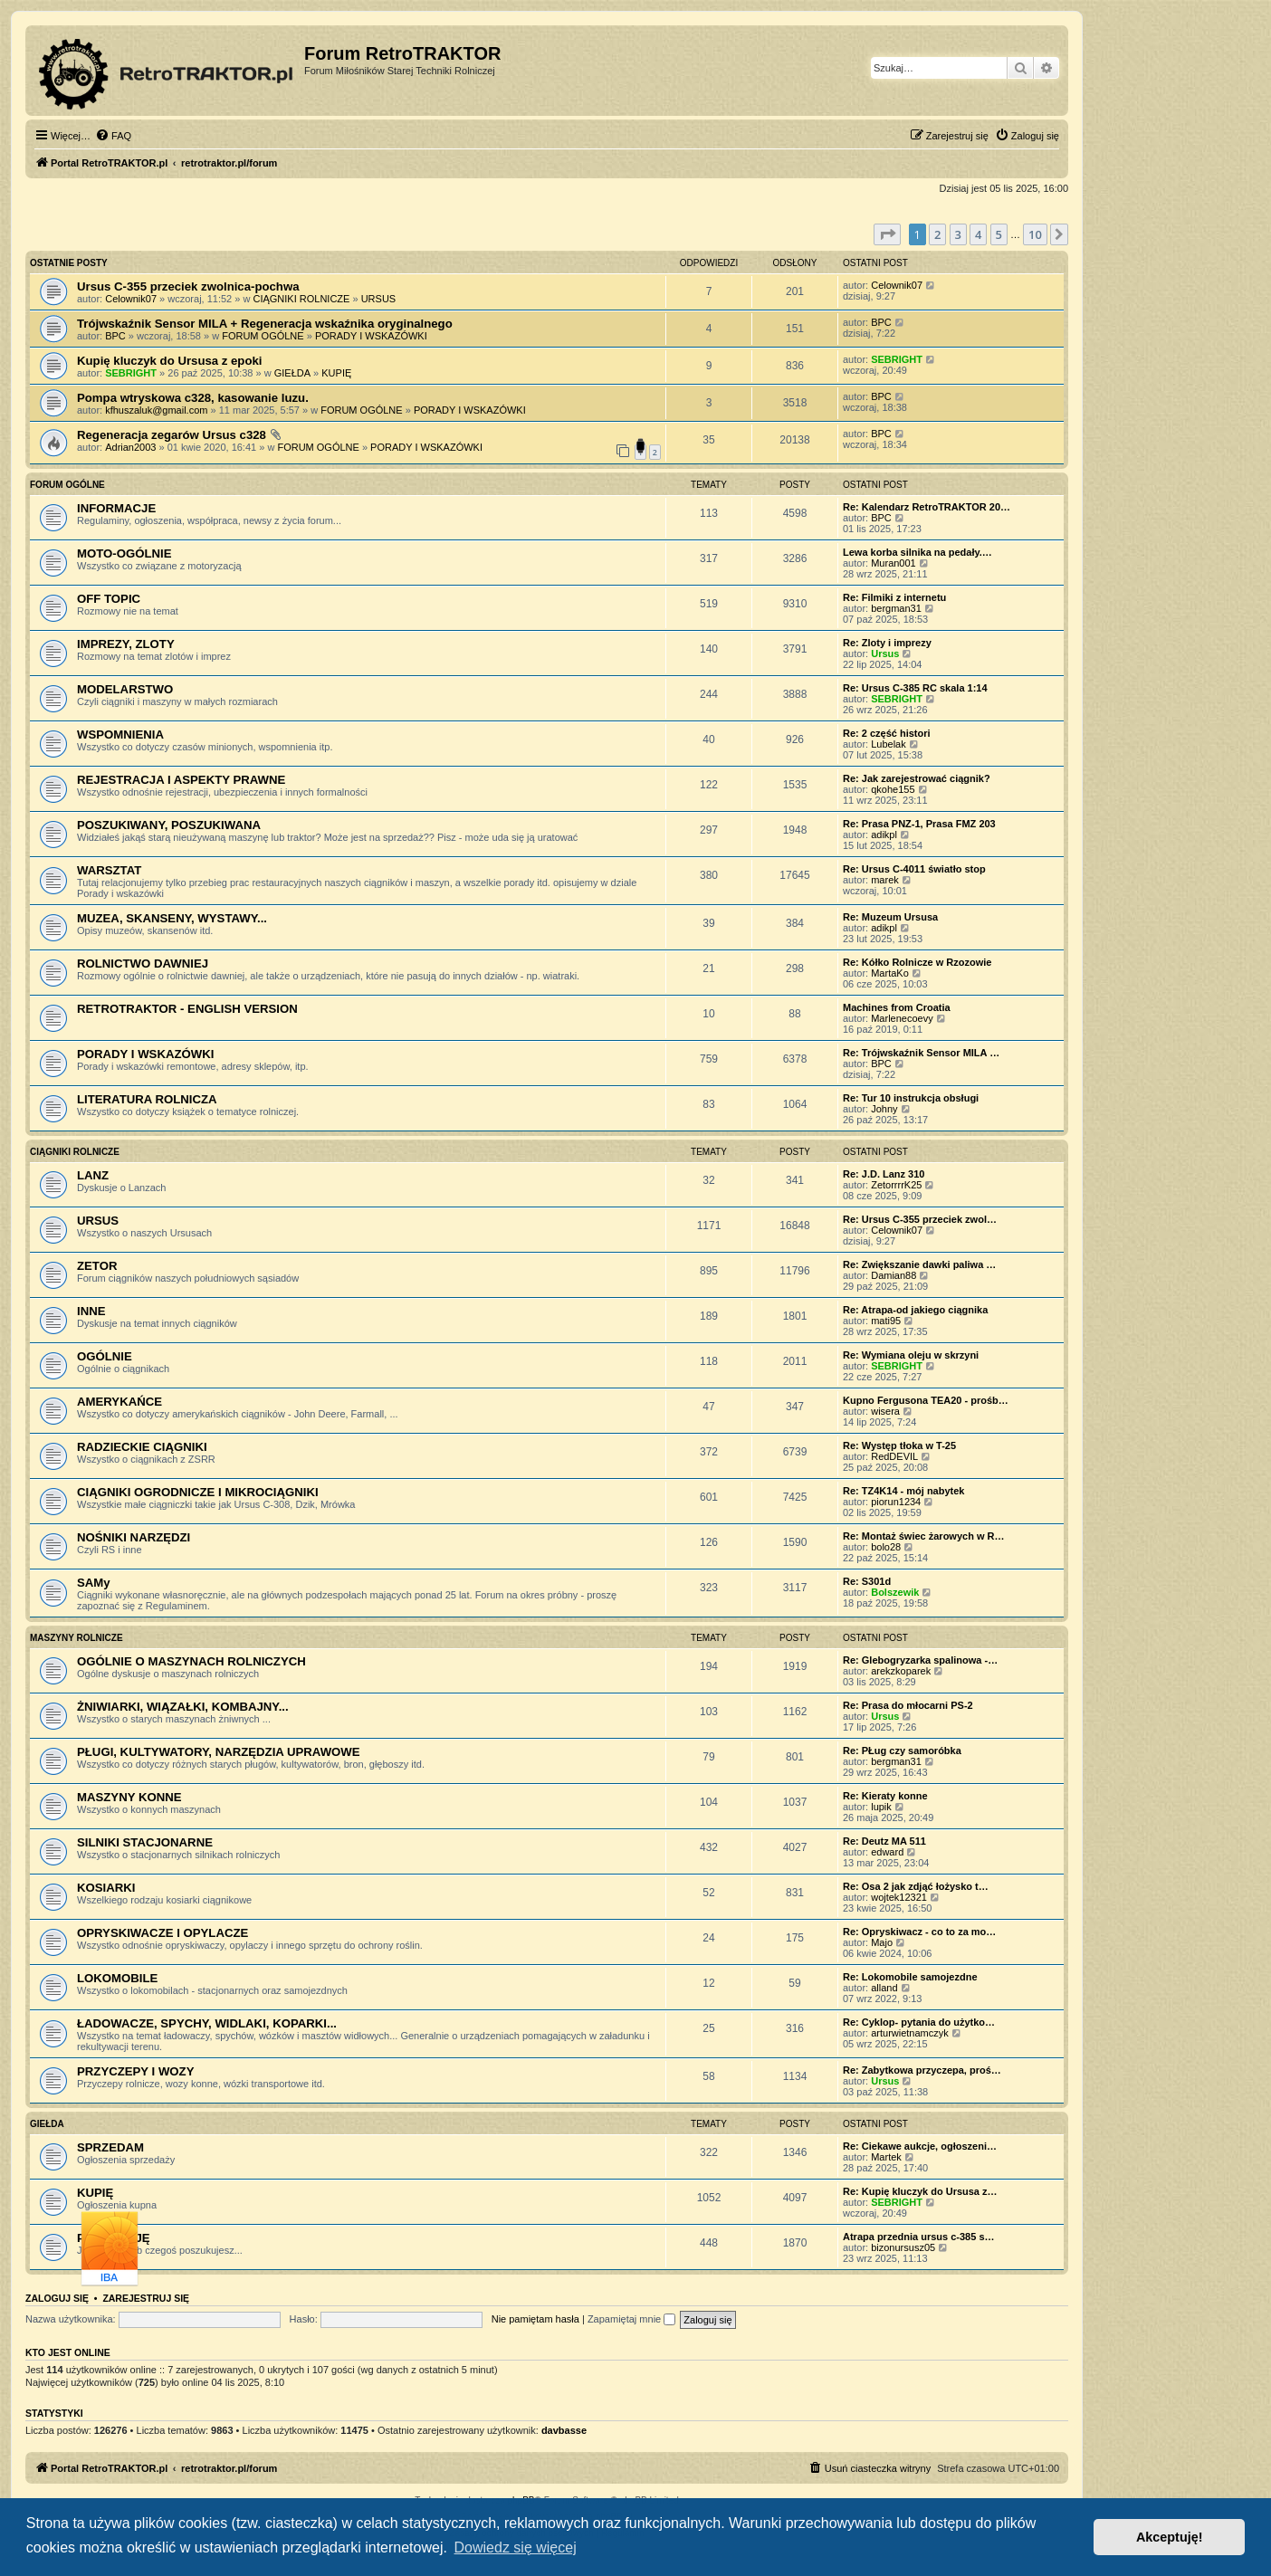 Image resolution: width=1271 pixels, height=2576 pixels. What do you see at coordinates (640, 445) in the screenshot?
I see `apple watch se 2 device icon` at bounding box center [640, 445].